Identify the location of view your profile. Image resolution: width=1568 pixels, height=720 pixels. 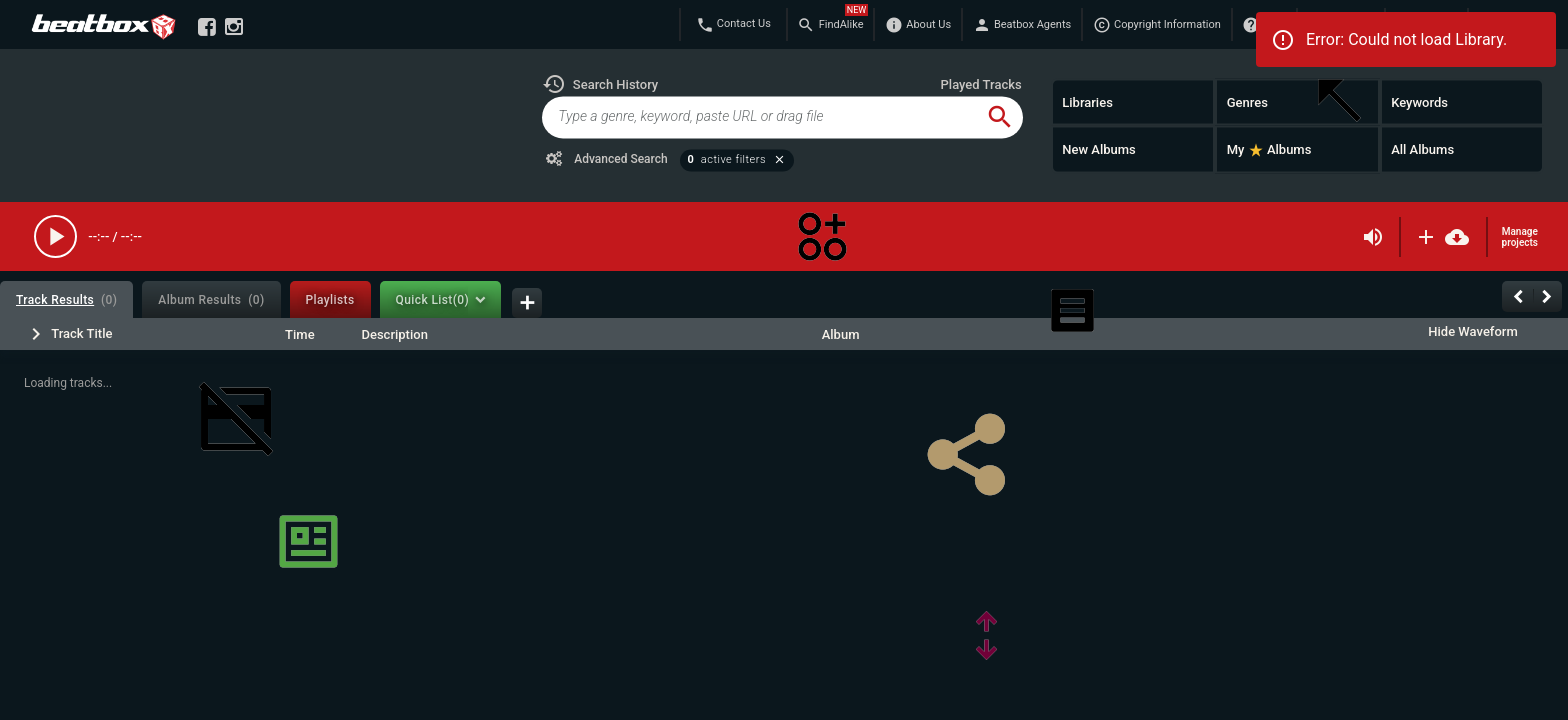
(308, 541).